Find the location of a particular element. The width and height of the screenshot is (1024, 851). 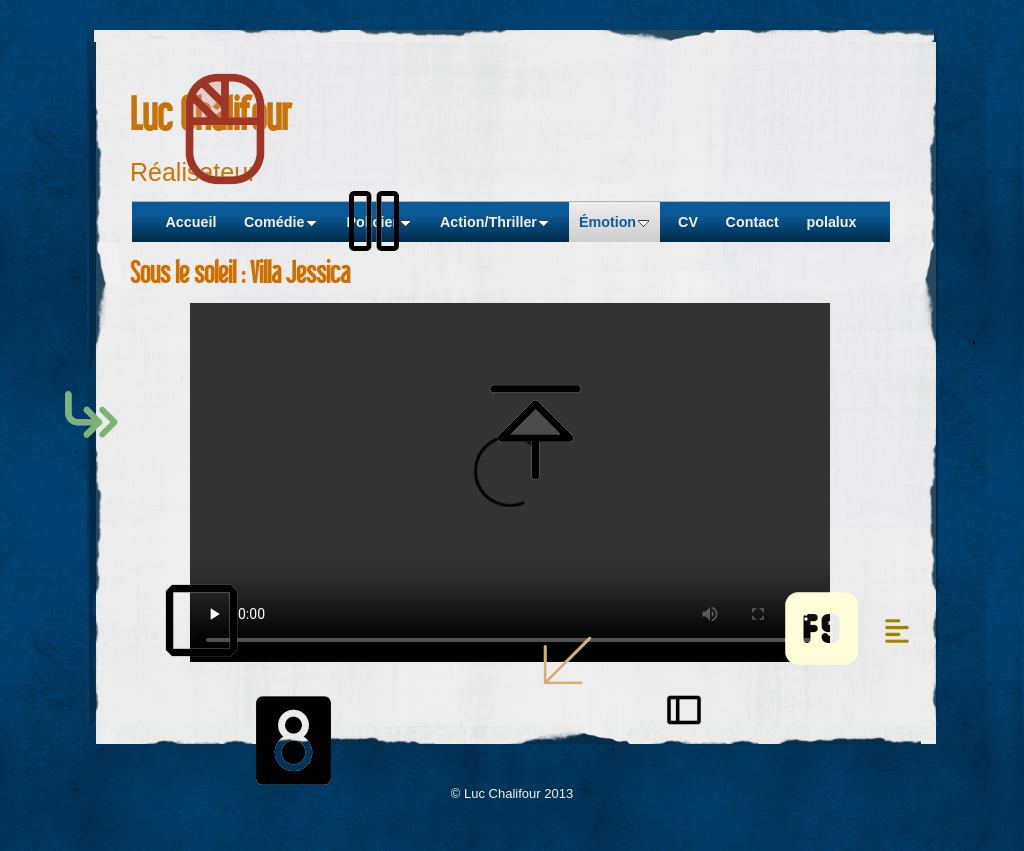

stop debugging session is located at coordinates (201, 620).